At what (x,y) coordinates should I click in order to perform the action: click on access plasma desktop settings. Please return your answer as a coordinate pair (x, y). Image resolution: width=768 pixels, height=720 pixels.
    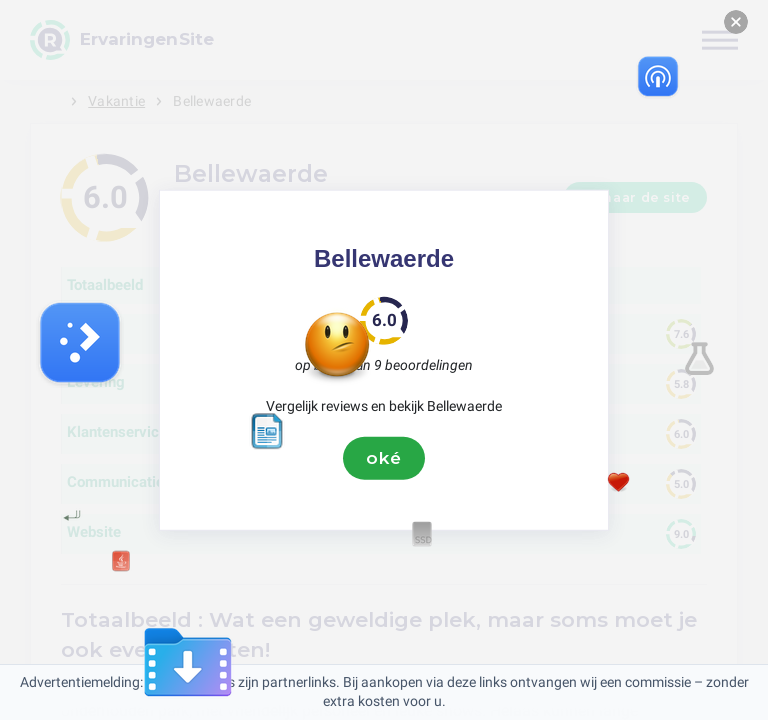
    Looking at the image, I should click on (80, 344).